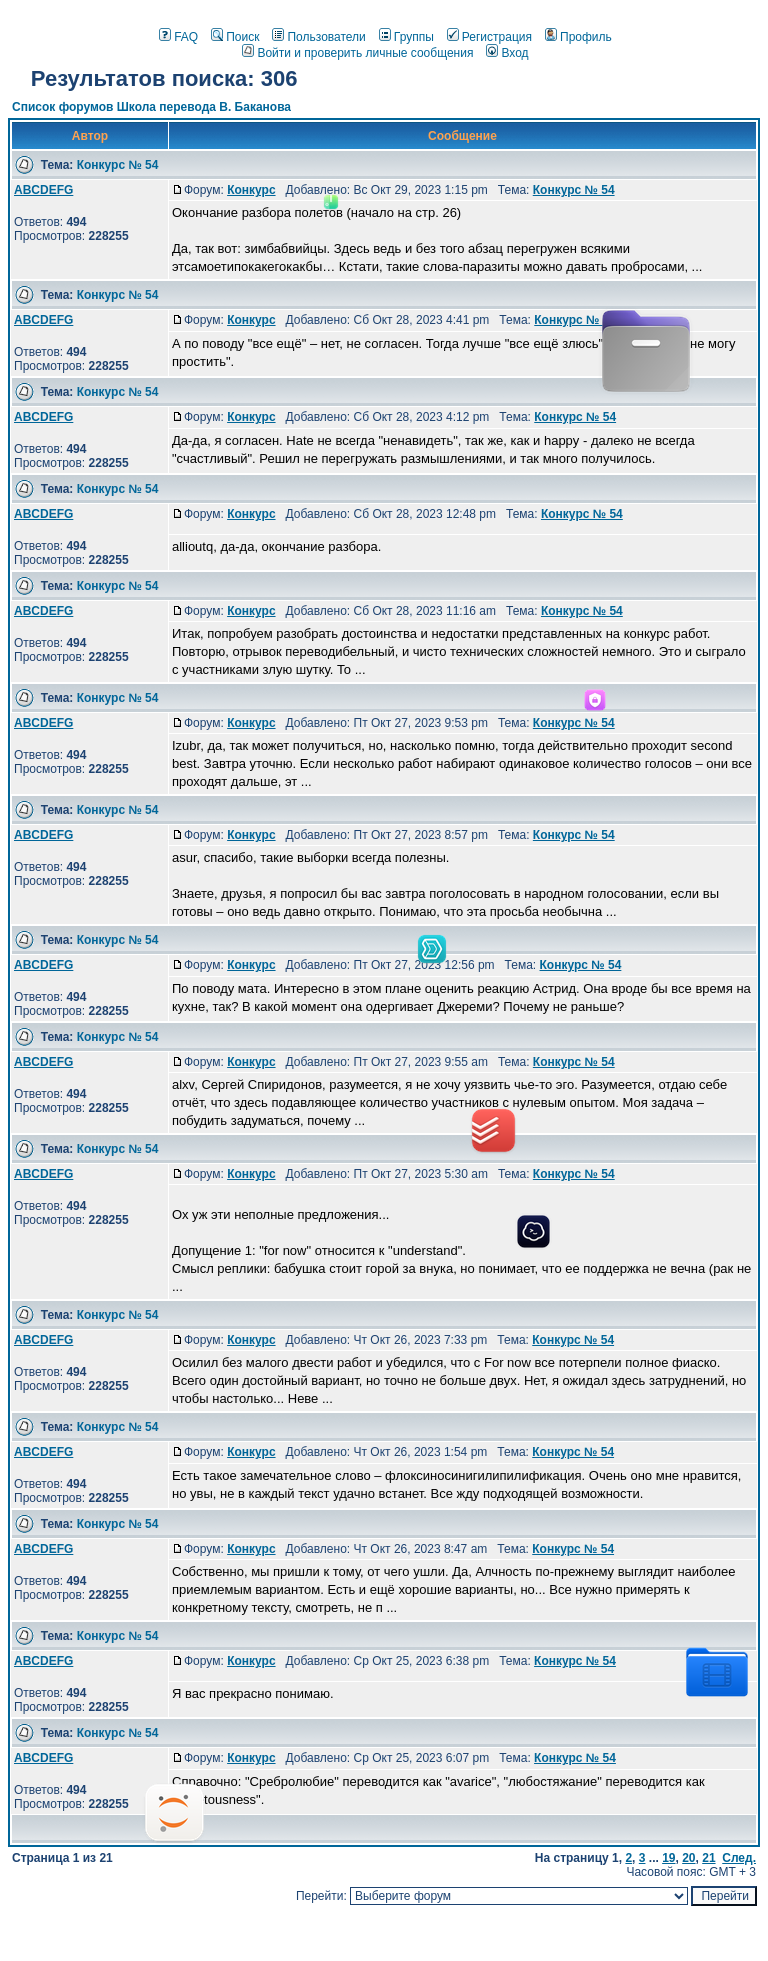 This screenshot has height=1961, width=768. What do you see at coordinates (533, 1231) in the screenshot?
I see `open termius ssh client` at bounding box center [533, 1231].